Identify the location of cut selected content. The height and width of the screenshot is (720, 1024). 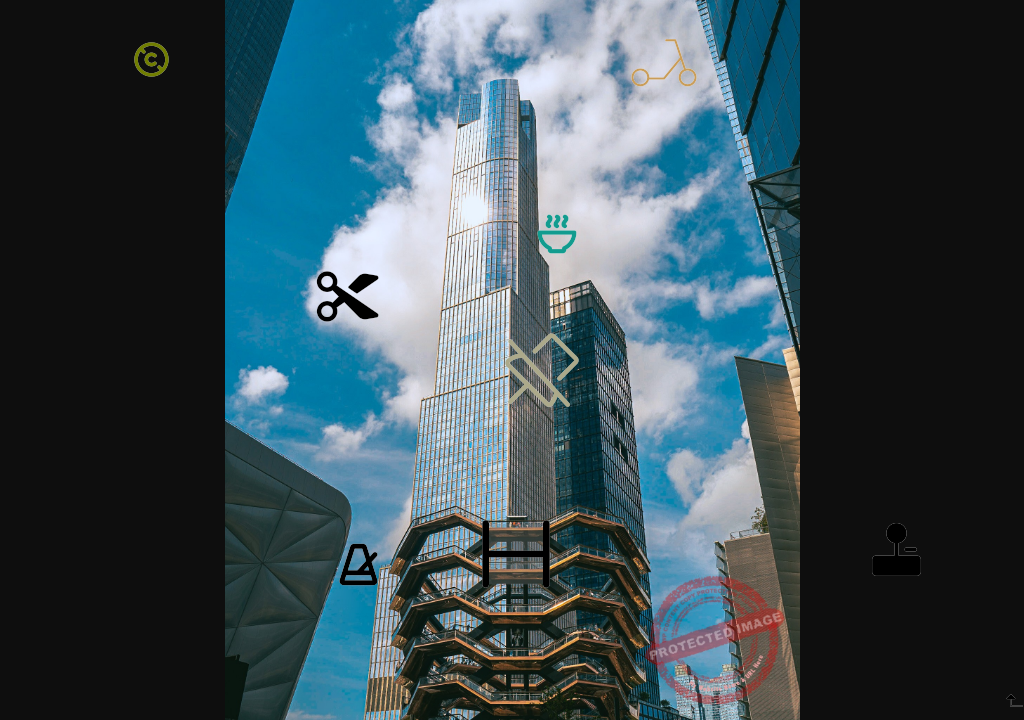
(346, 296).